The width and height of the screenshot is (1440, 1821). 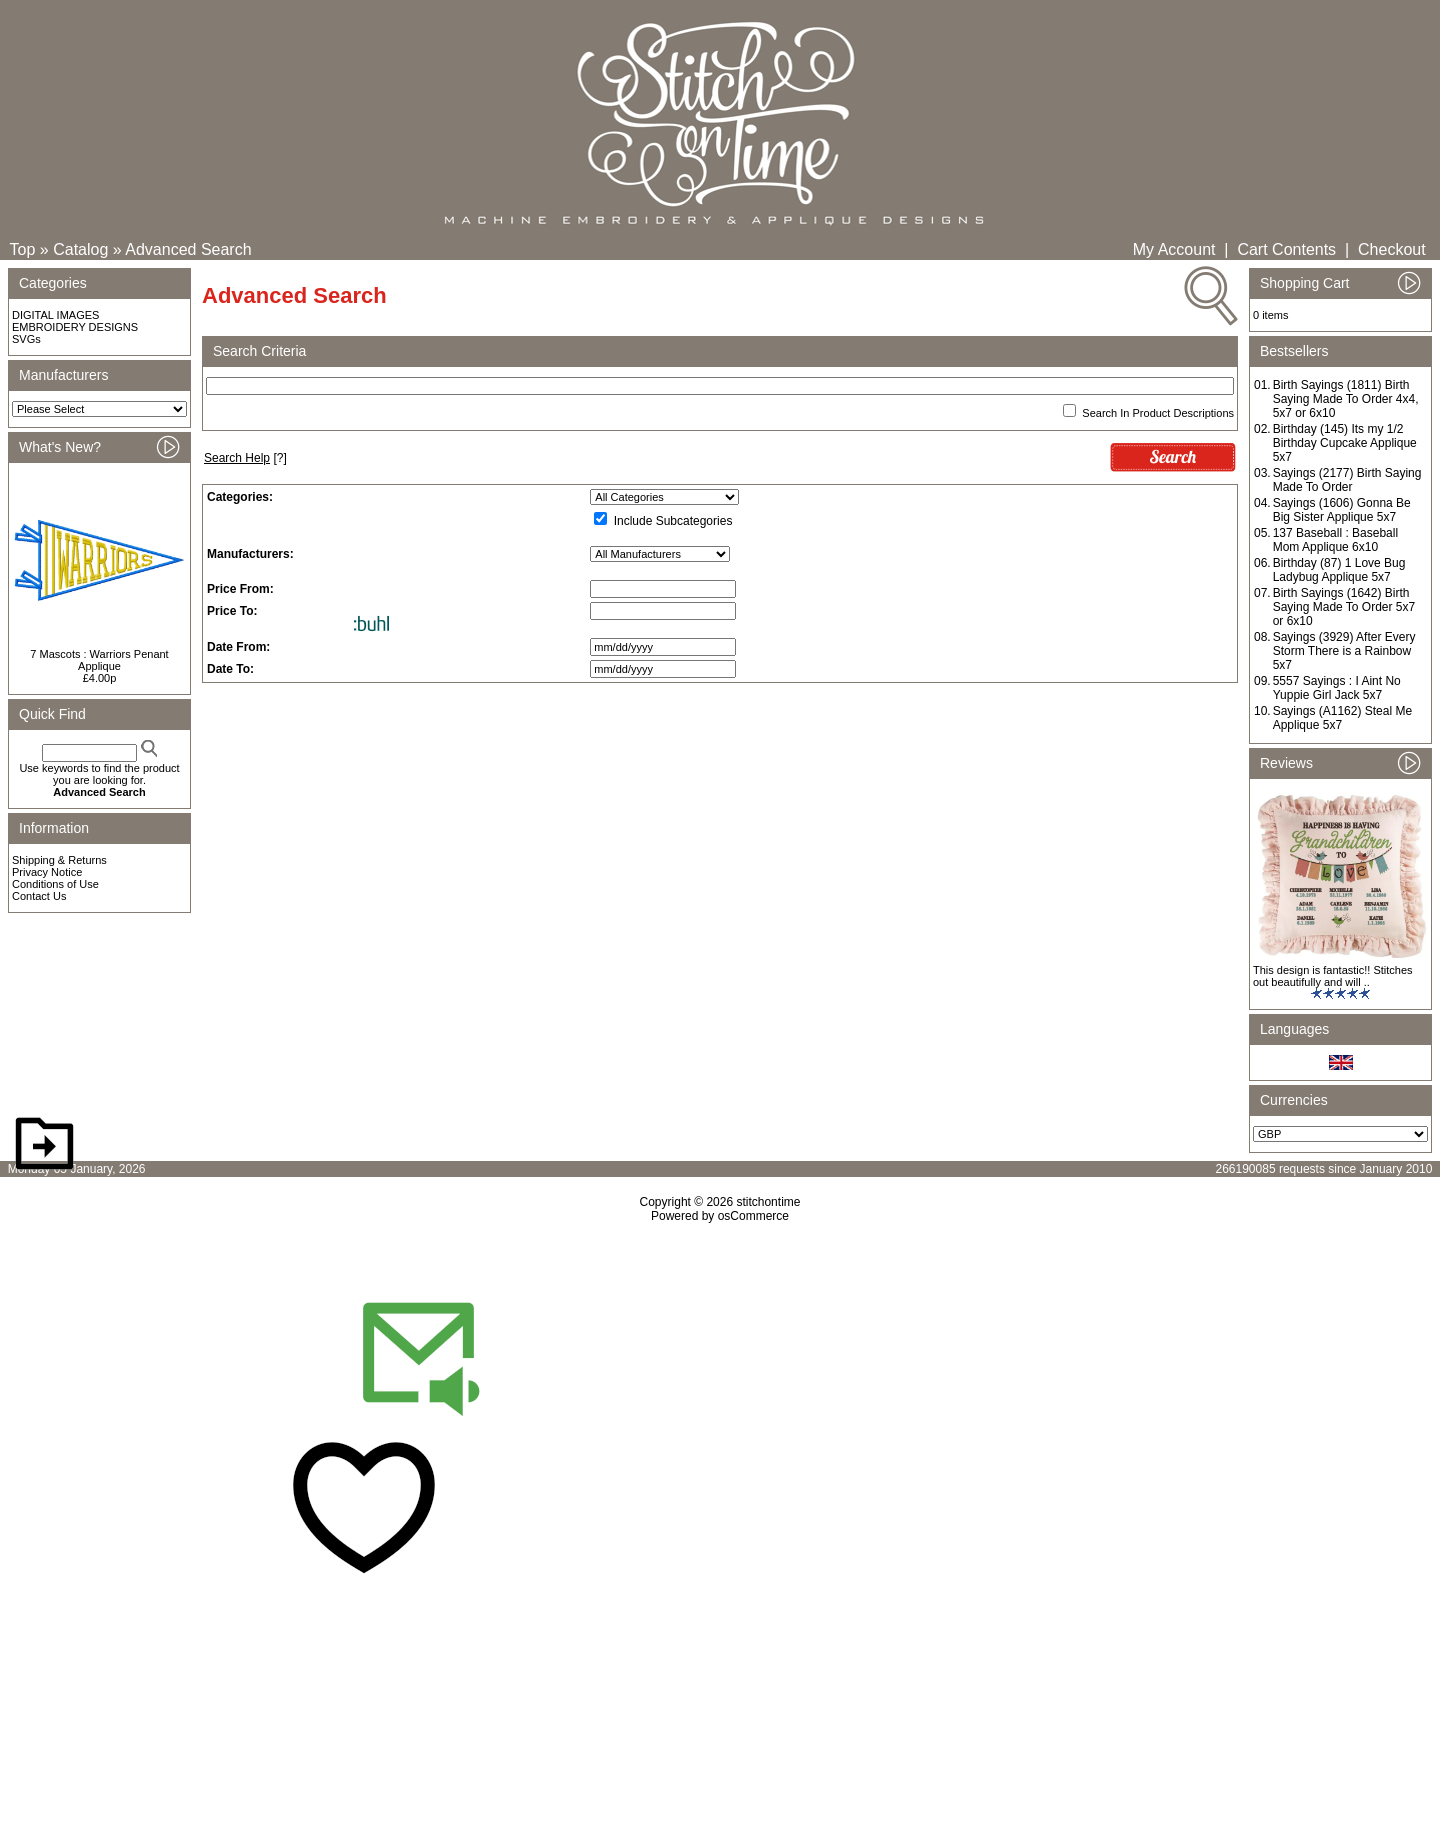 I want to click on manage email notification sounds, so click(x=418, y=1352).